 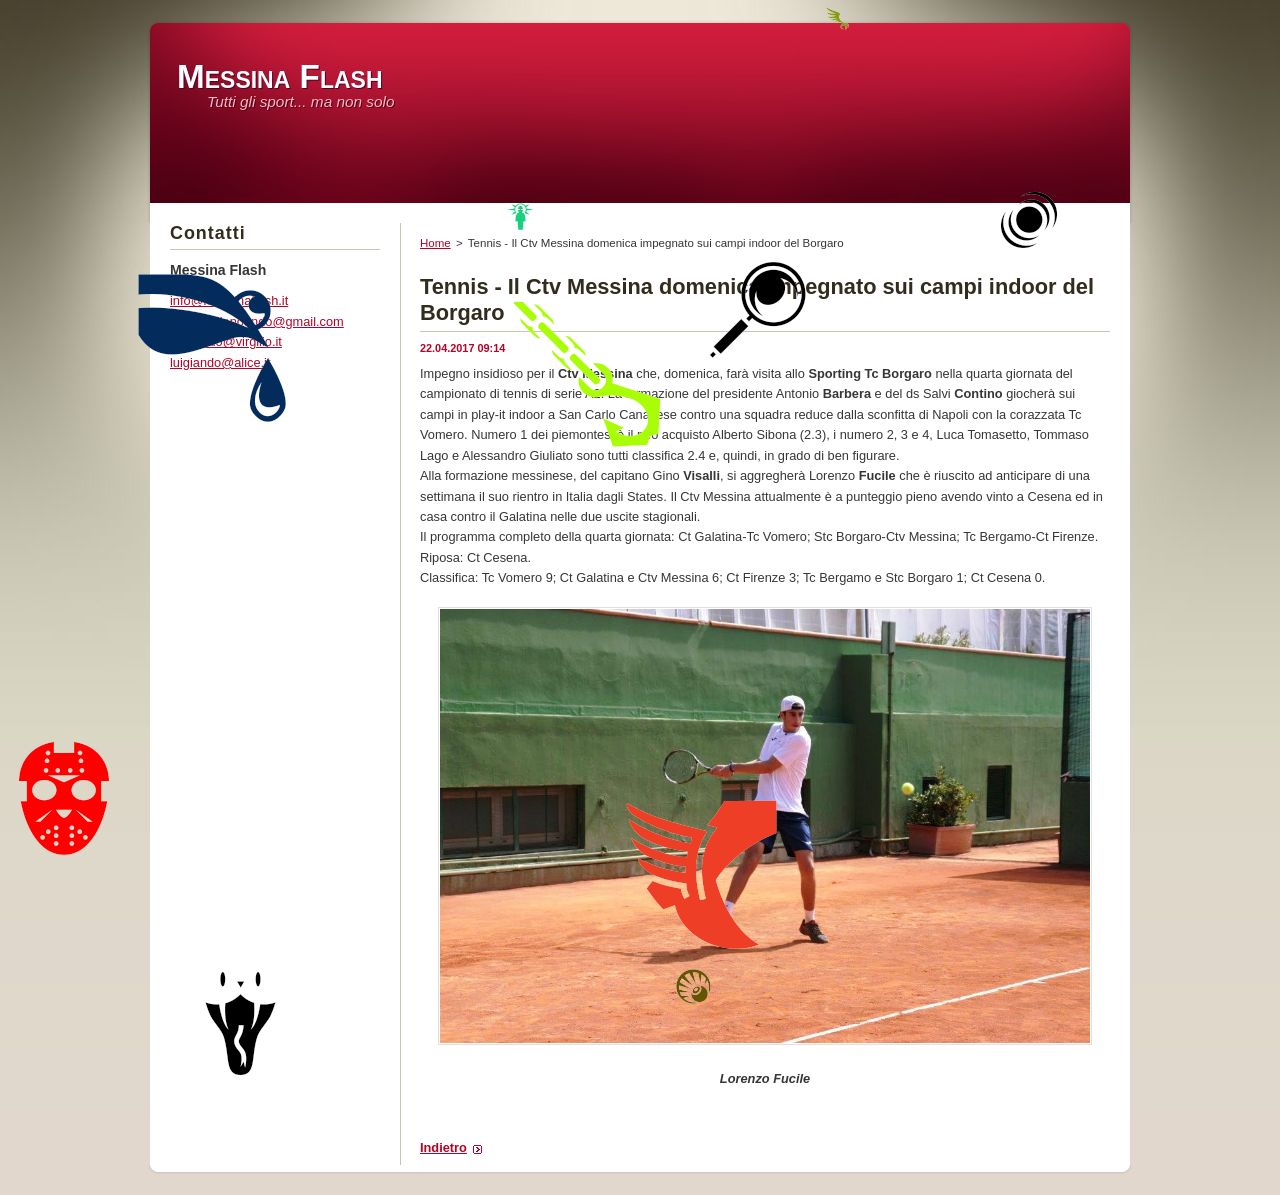 I want to click on speed boost or agility power-up, so click(x=837, y=18).